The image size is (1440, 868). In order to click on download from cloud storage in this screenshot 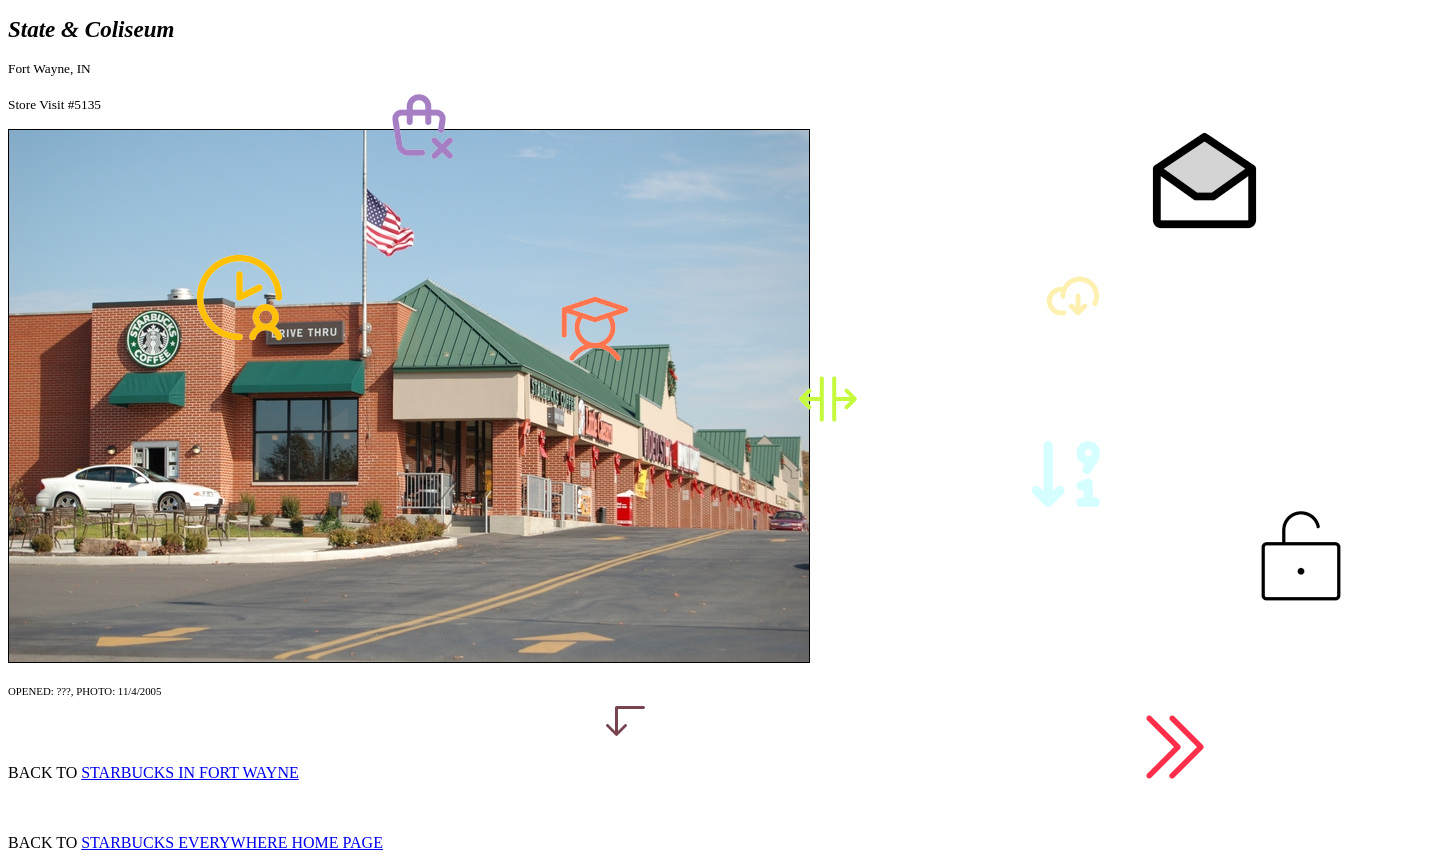, I will do `click(1073, 296)`.